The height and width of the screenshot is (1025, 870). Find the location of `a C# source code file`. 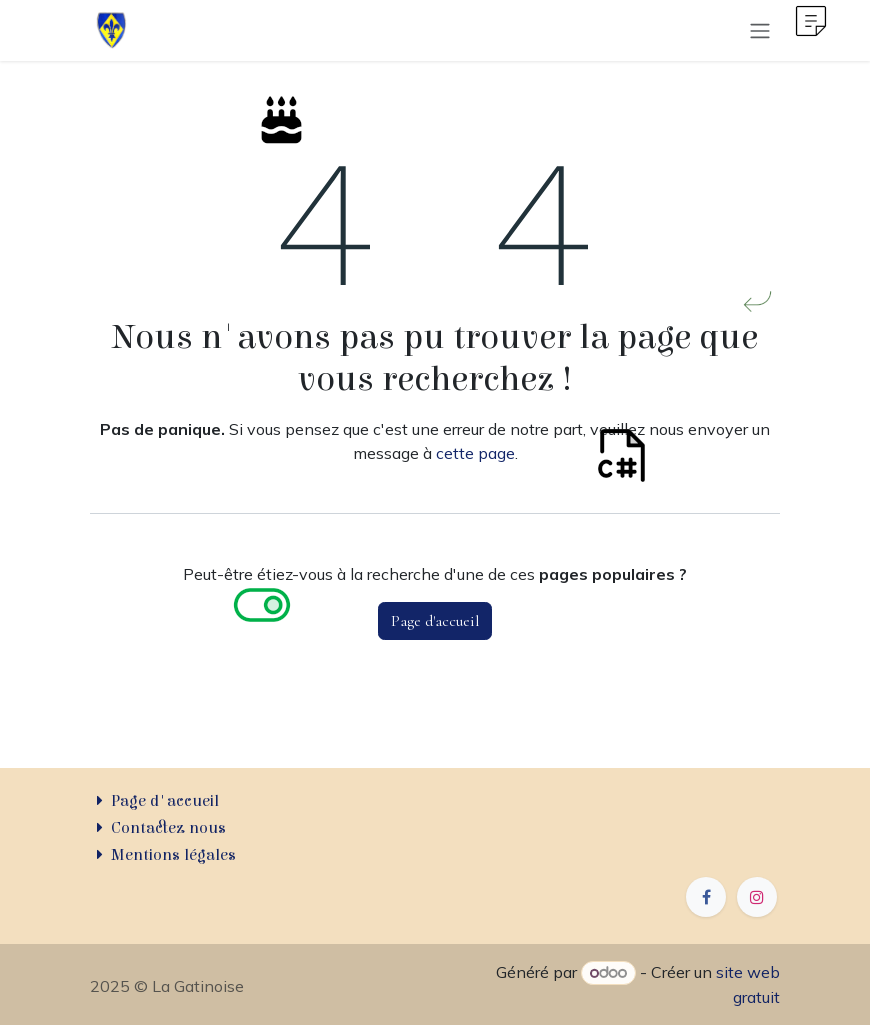

a C# source code file is located at coordinates (622, 455).